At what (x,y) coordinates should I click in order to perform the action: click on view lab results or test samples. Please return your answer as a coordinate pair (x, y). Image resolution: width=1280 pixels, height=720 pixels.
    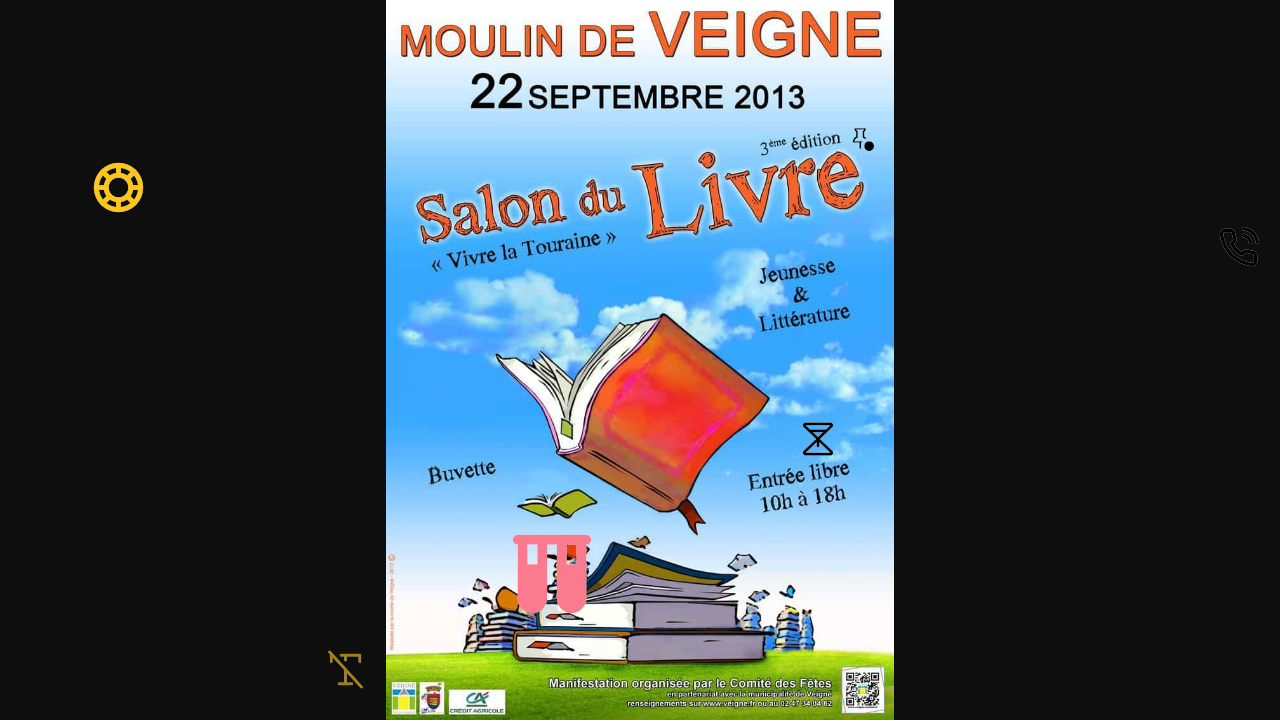
    Looking at the image, I should click on (552, 574).